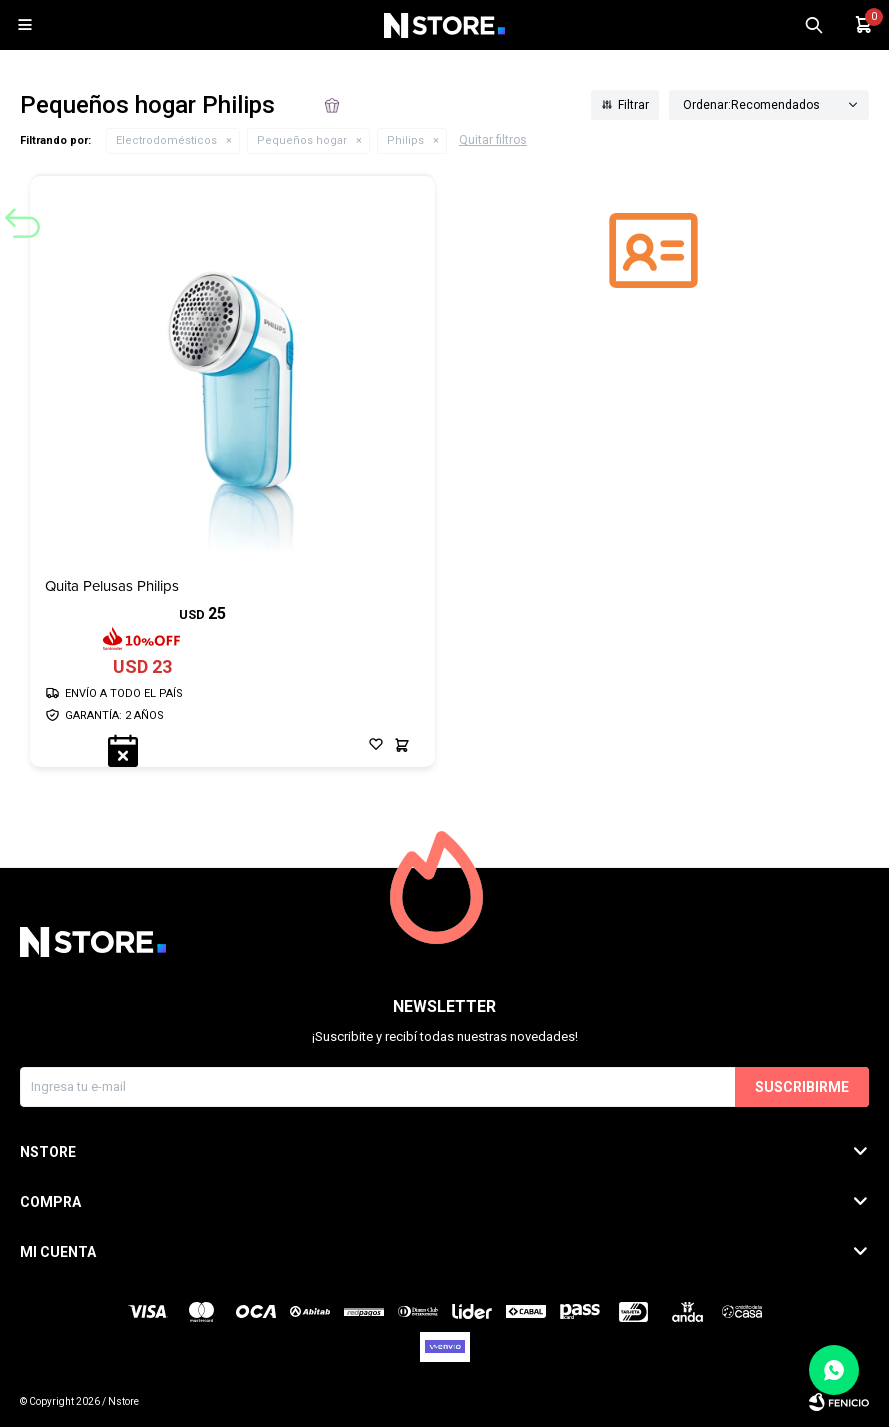  I want to click on view profile or account information, so click(653, 250).